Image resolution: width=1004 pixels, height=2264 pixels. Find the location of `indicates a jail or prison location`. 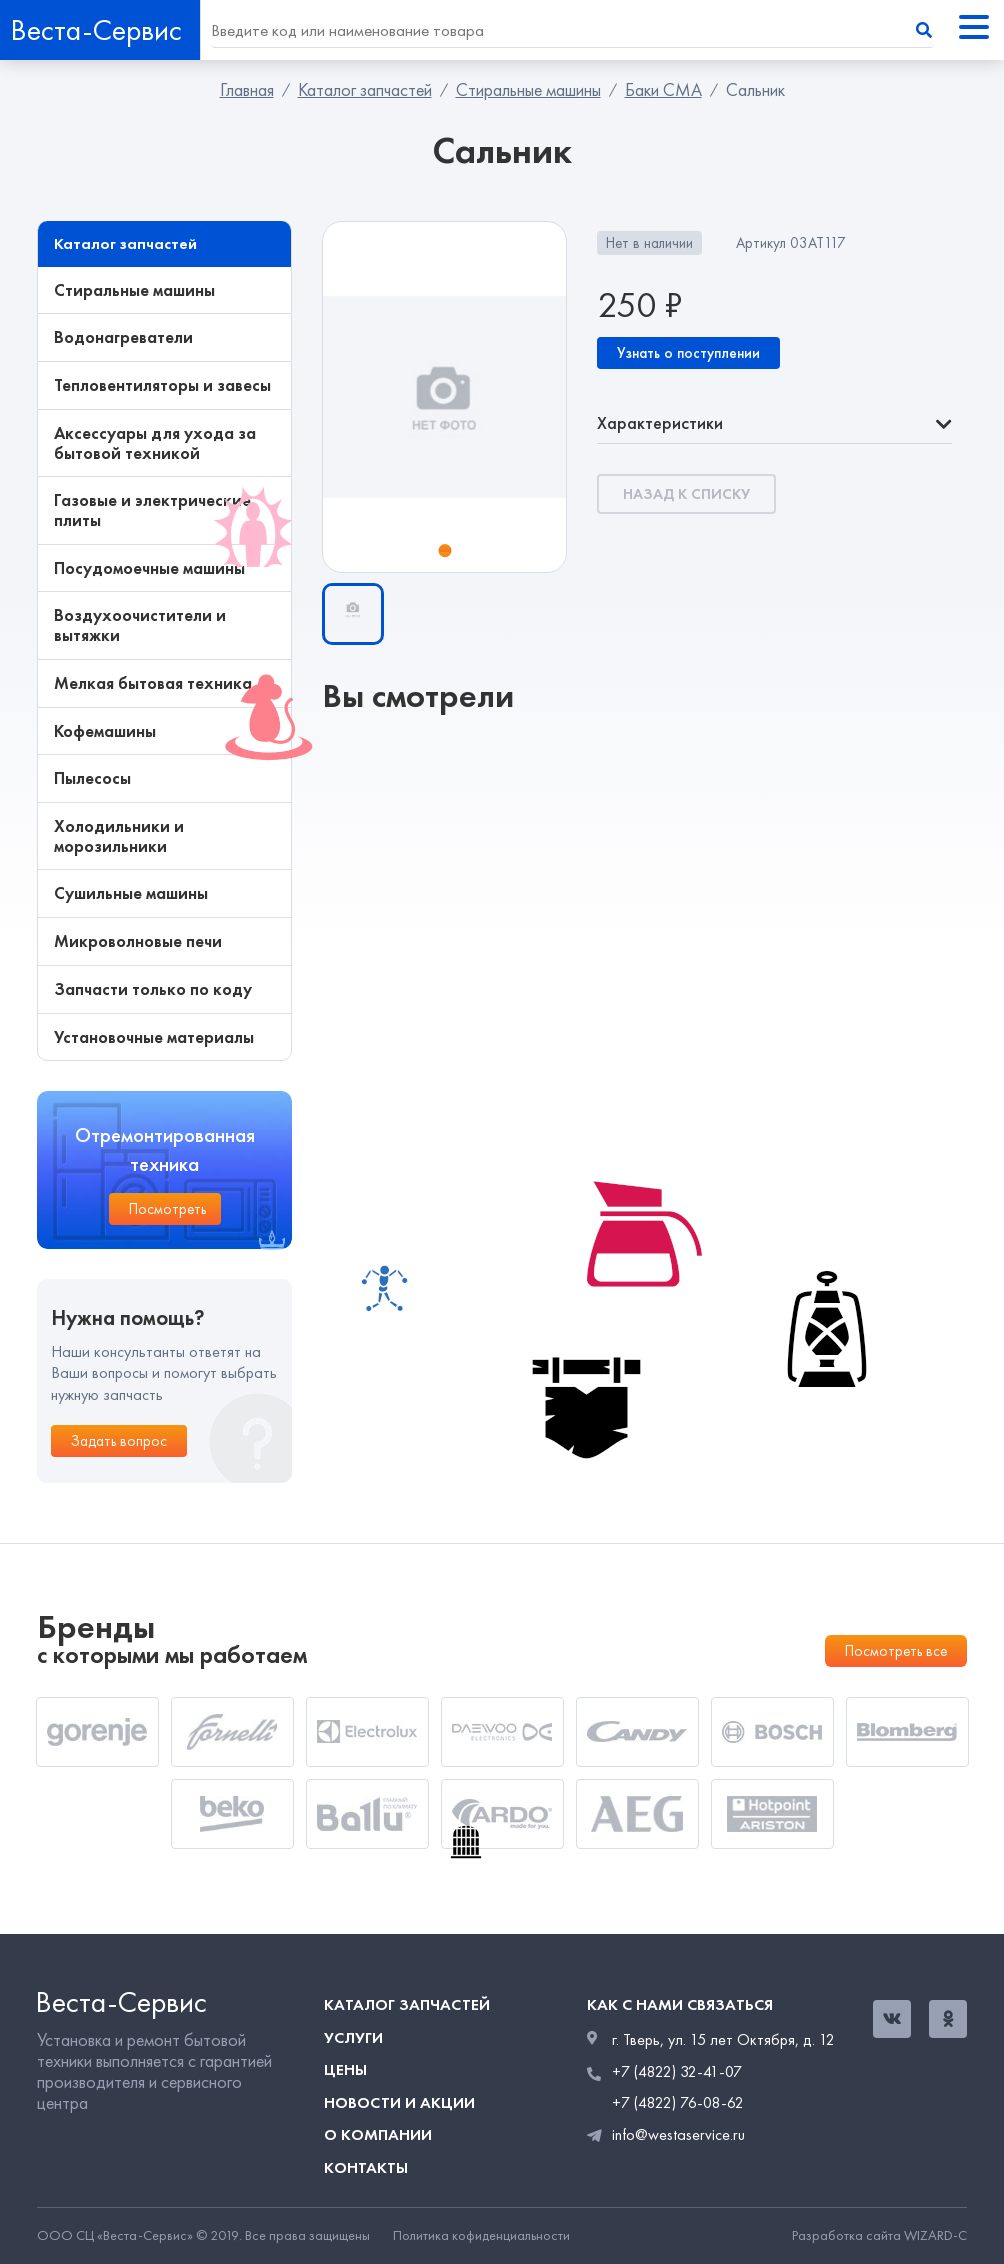

indicates a jail or prison location is located at coordinates (466, 1842).